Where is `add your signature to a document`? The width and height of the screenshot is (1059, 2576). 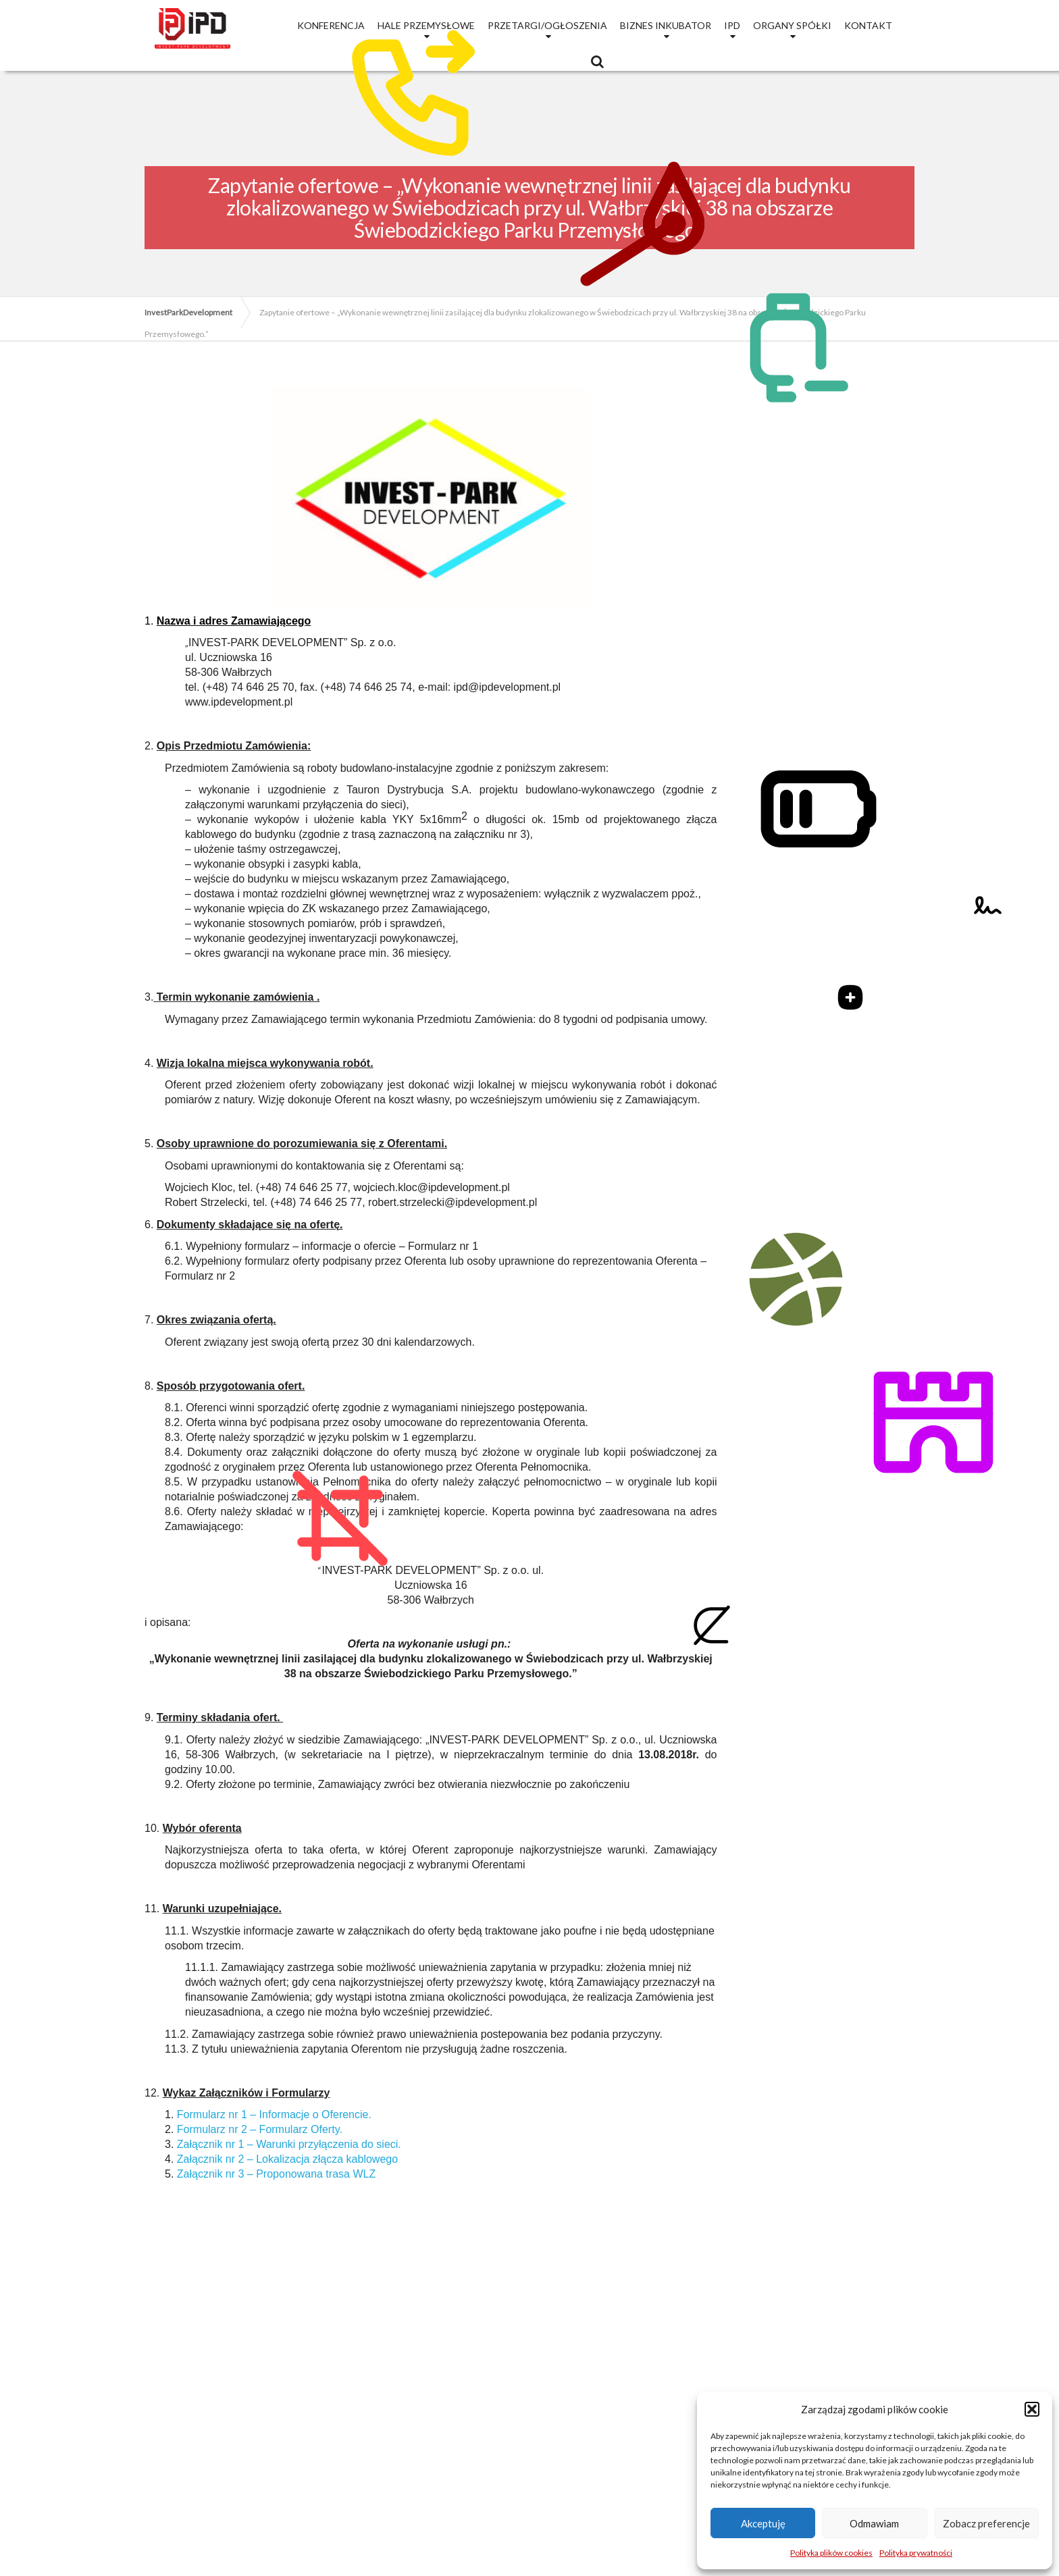
add your signature to a document is located at coordinates (987, 905).